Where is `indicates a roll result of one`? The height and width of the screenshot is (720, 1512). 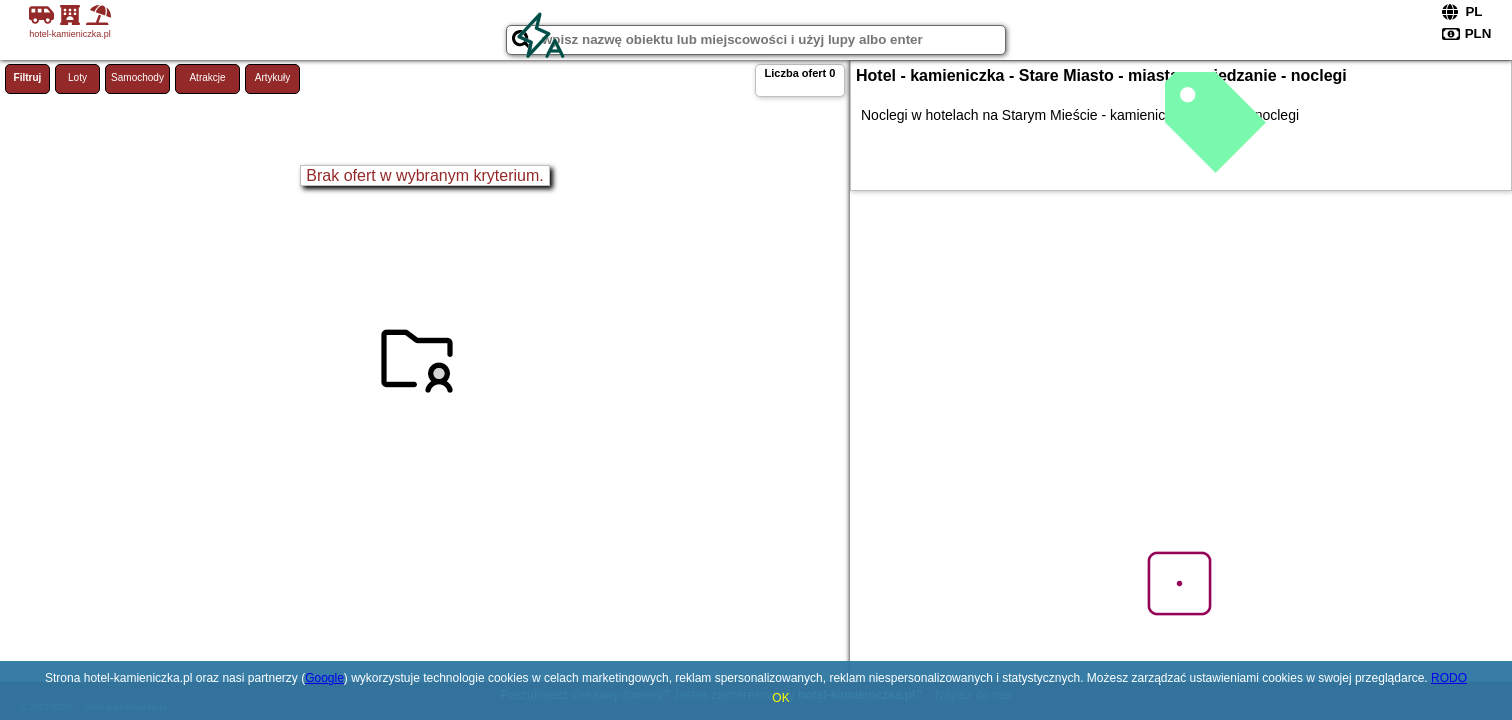 indicates a roll result of one is located at coordinates (1179, 583).